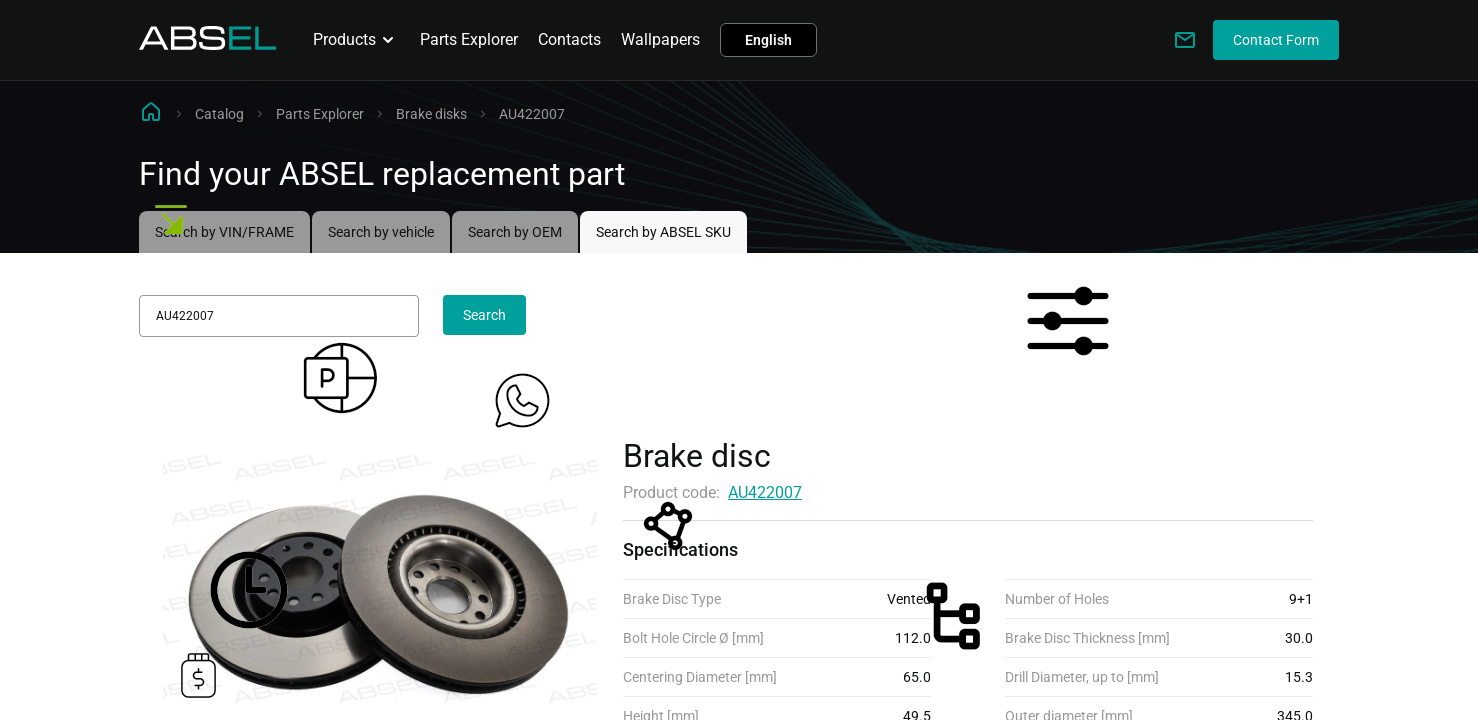 The height and width of the screenshot is (720, 1478). I want to click on open Microsoft PowerPoint, so click(339, 378).